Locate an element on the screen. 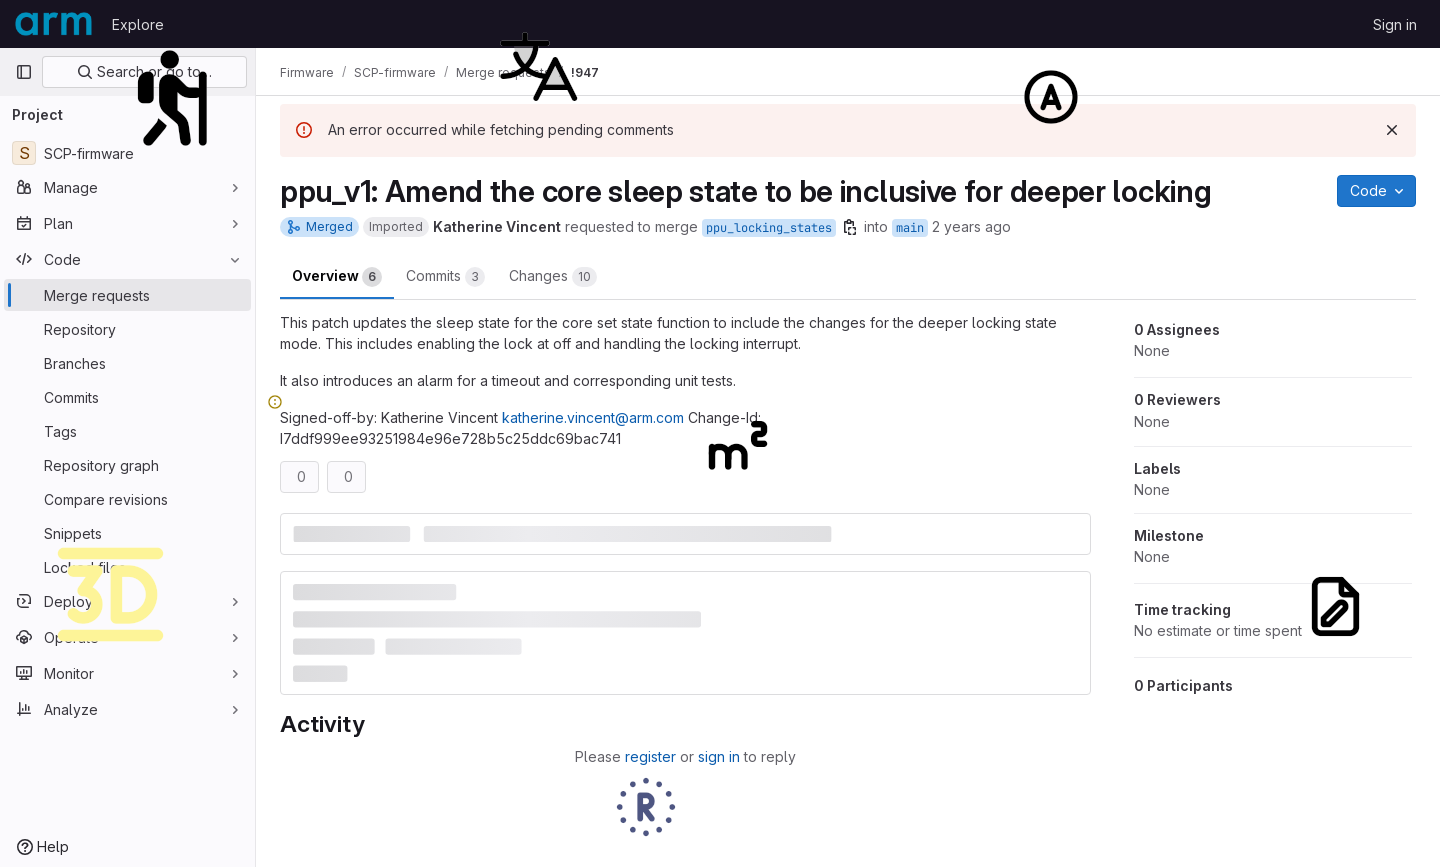 The width and height of the screenshot is (1440, 867). display area measurement in square meters is located at coordinates (738, 447).